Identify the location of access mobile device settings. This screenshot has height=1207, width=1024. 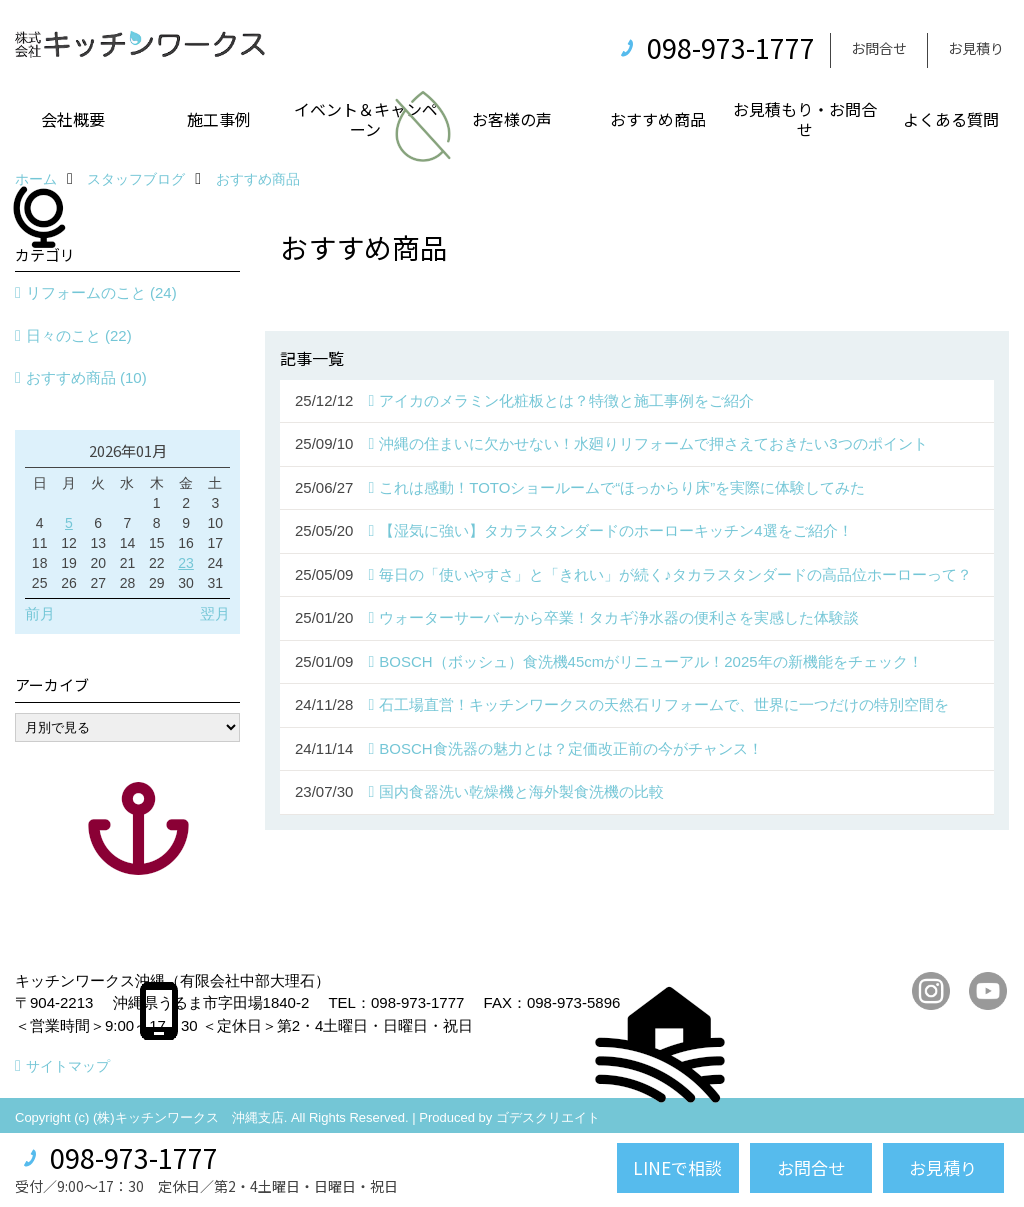
(159, 1011).